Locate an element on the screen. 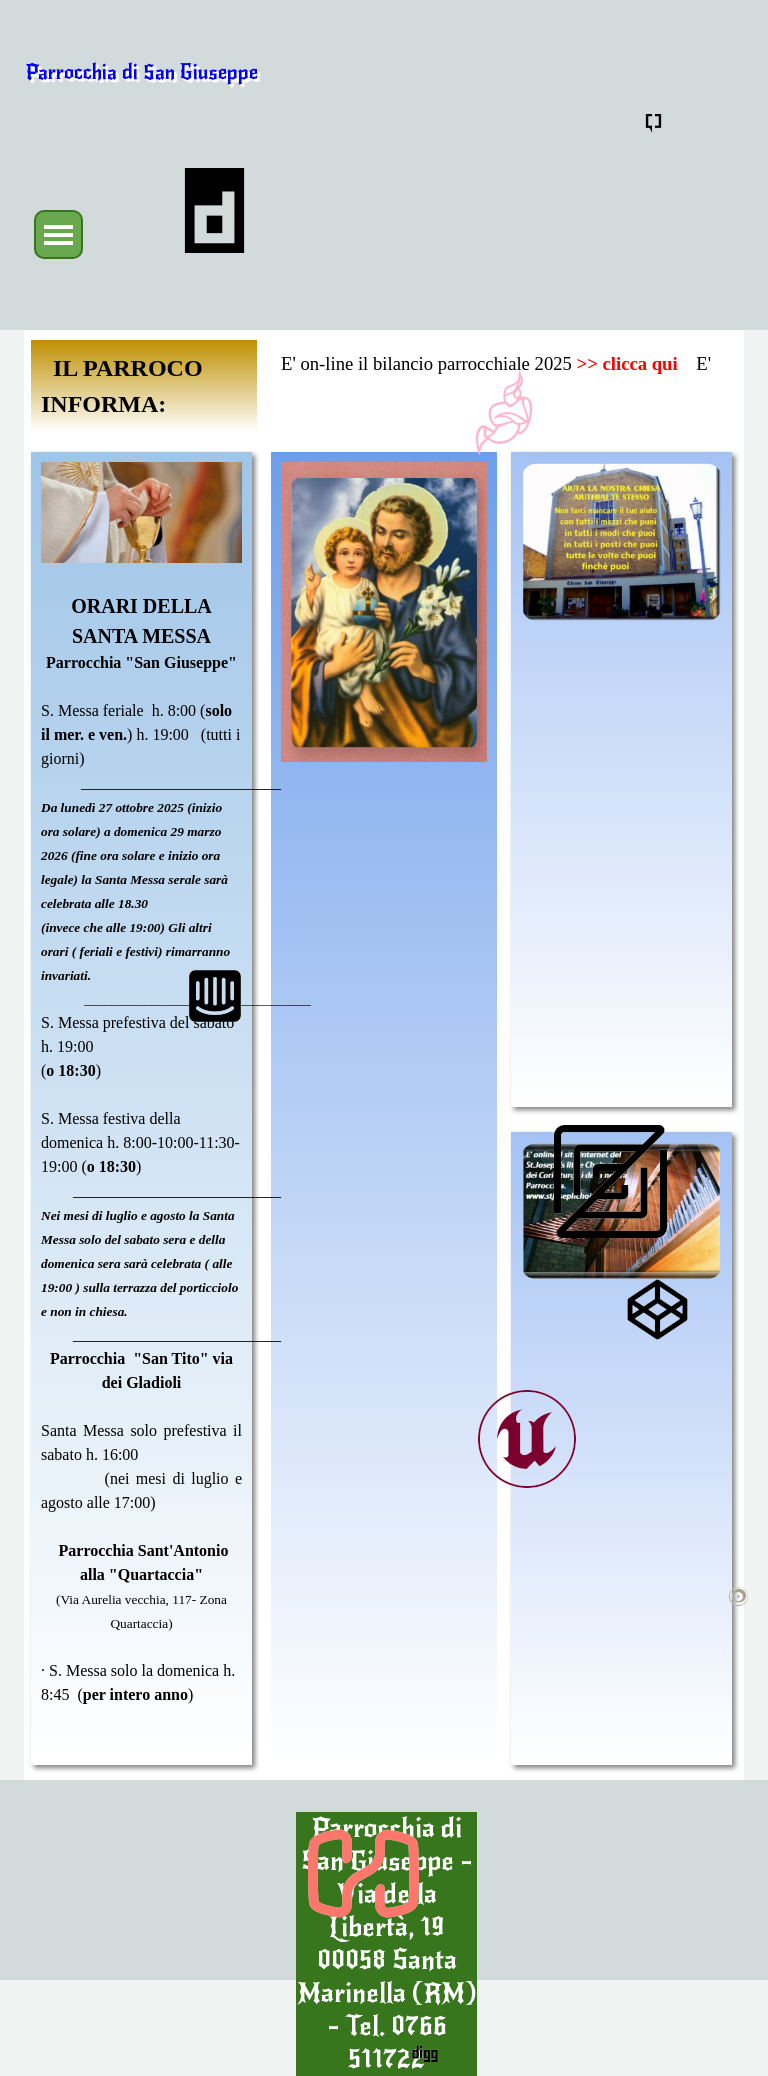 The image size is (768, 2076). open mpv media player is located at coordinates (738, 1596).